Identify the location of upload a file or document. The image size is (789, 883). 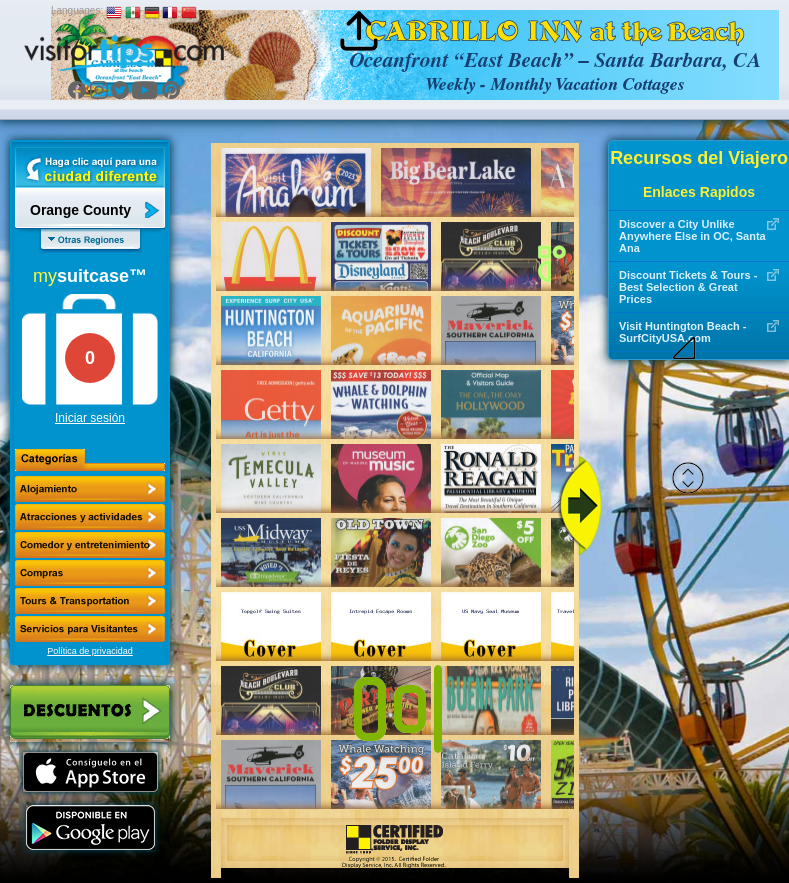
(359, 30).